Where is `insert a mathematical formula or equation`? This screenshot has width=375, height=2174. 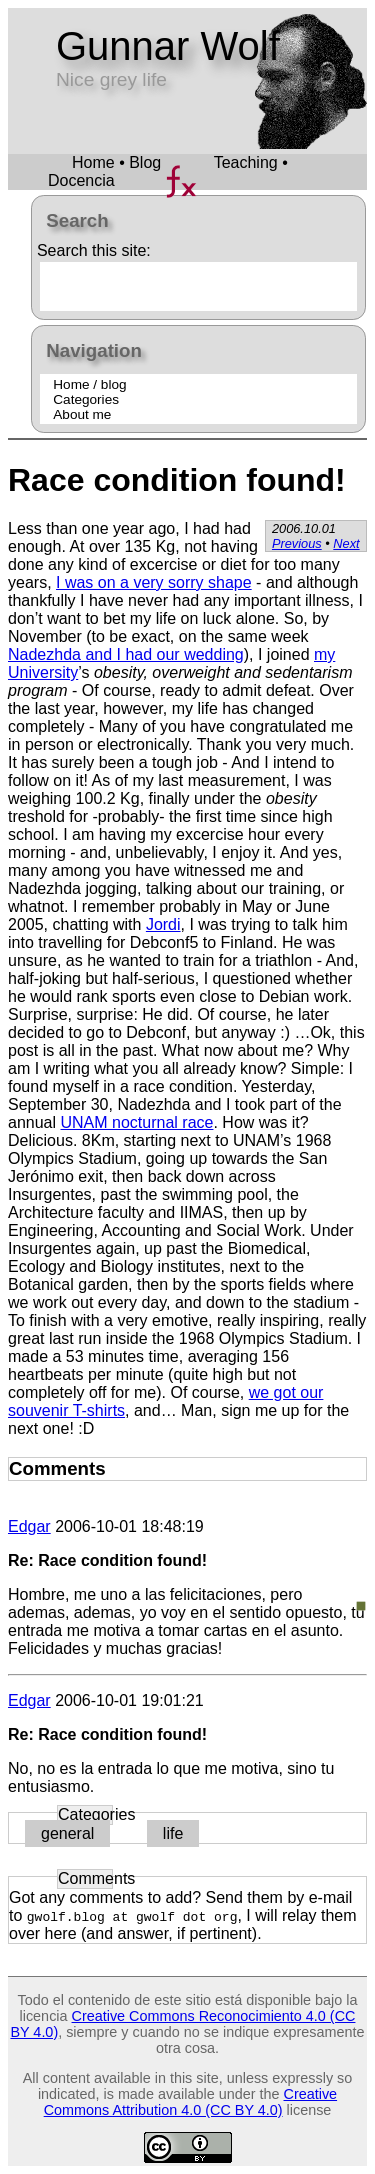 insert a mathematical formula or equation is located at coordinates (181, 181).